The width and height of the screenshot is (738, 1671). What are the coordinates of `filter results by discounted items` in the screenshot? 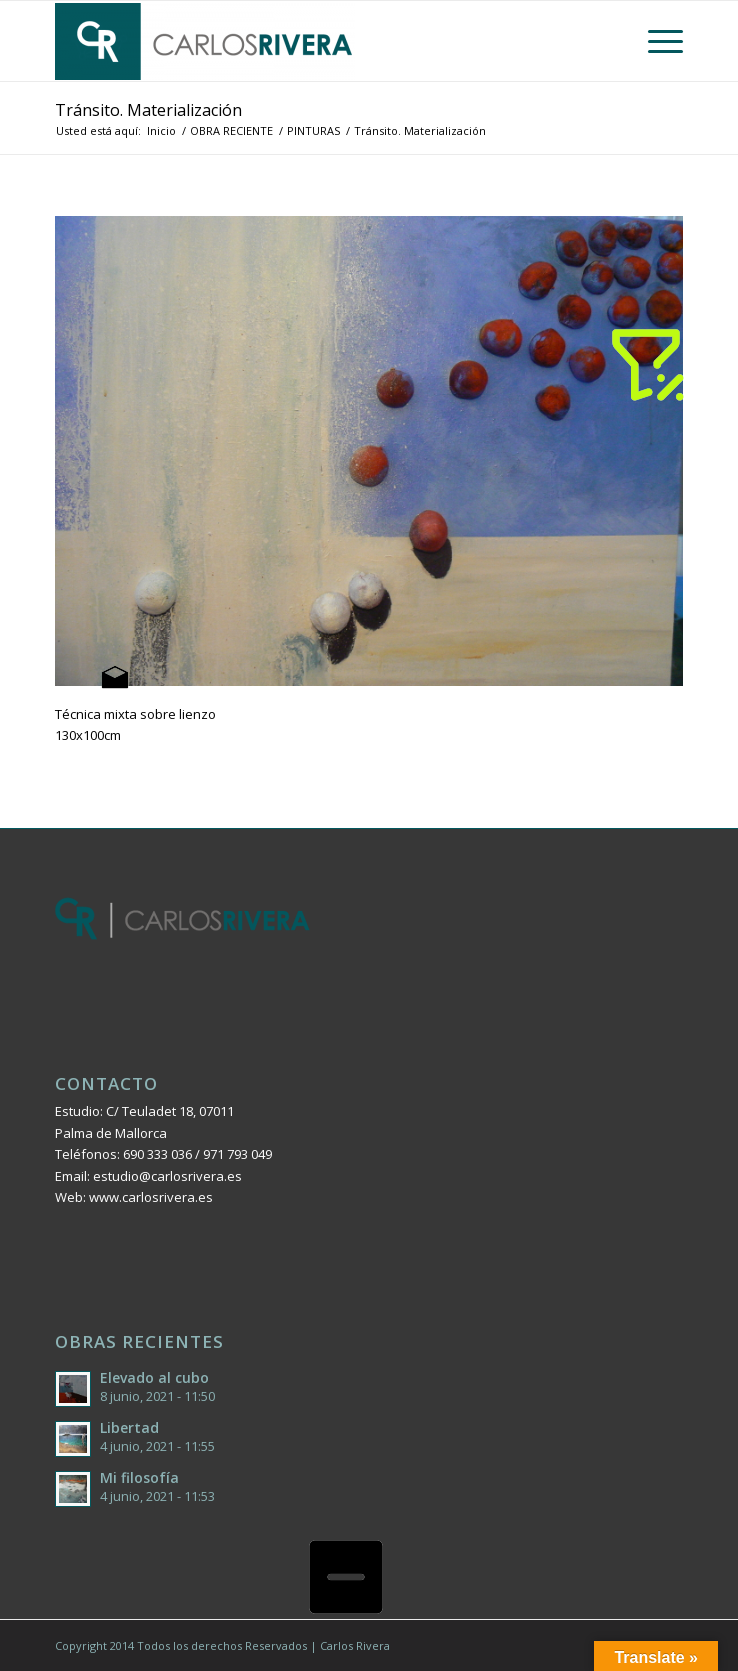 It's located at (646, 363).